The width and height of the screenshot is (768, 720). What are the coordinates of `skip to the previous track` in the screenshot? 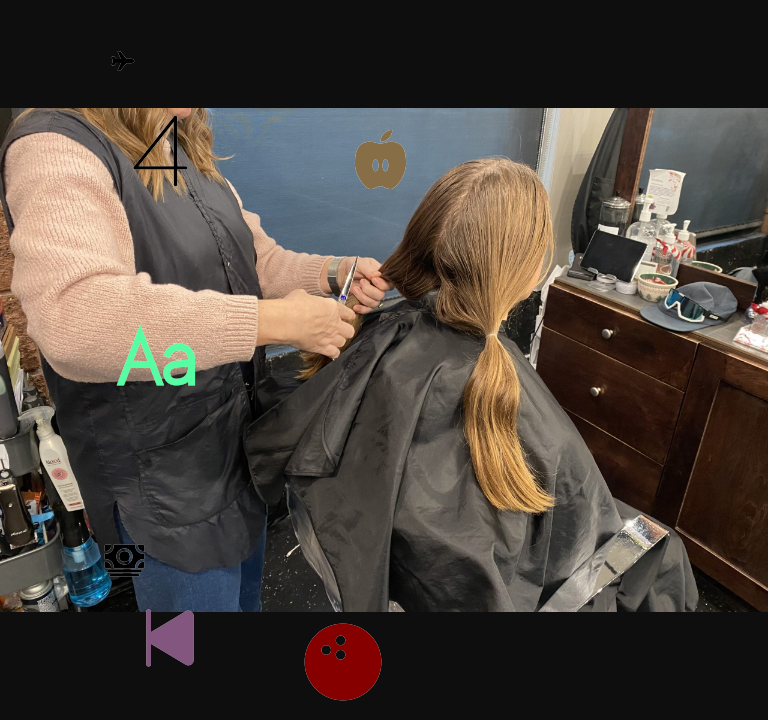 It's located at (170, 638).